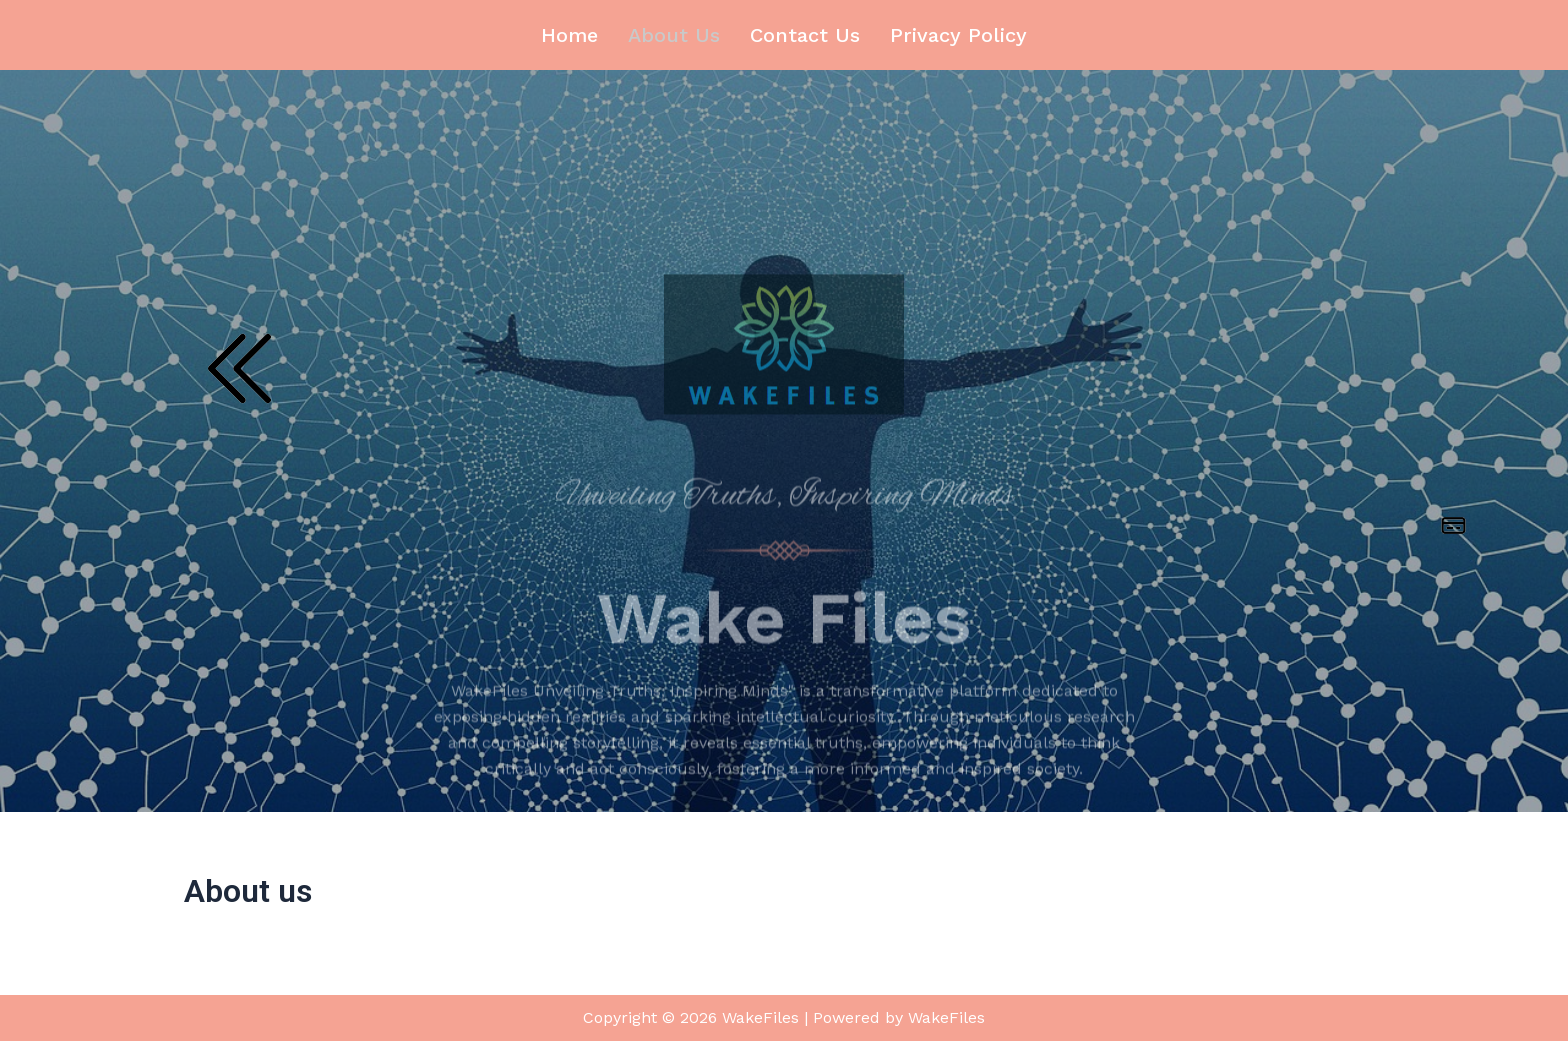 The image size is (1568, 1041). Describe the element at coordinates (1453, 525) in the screenshot. I see `manage payment methods` at that location.